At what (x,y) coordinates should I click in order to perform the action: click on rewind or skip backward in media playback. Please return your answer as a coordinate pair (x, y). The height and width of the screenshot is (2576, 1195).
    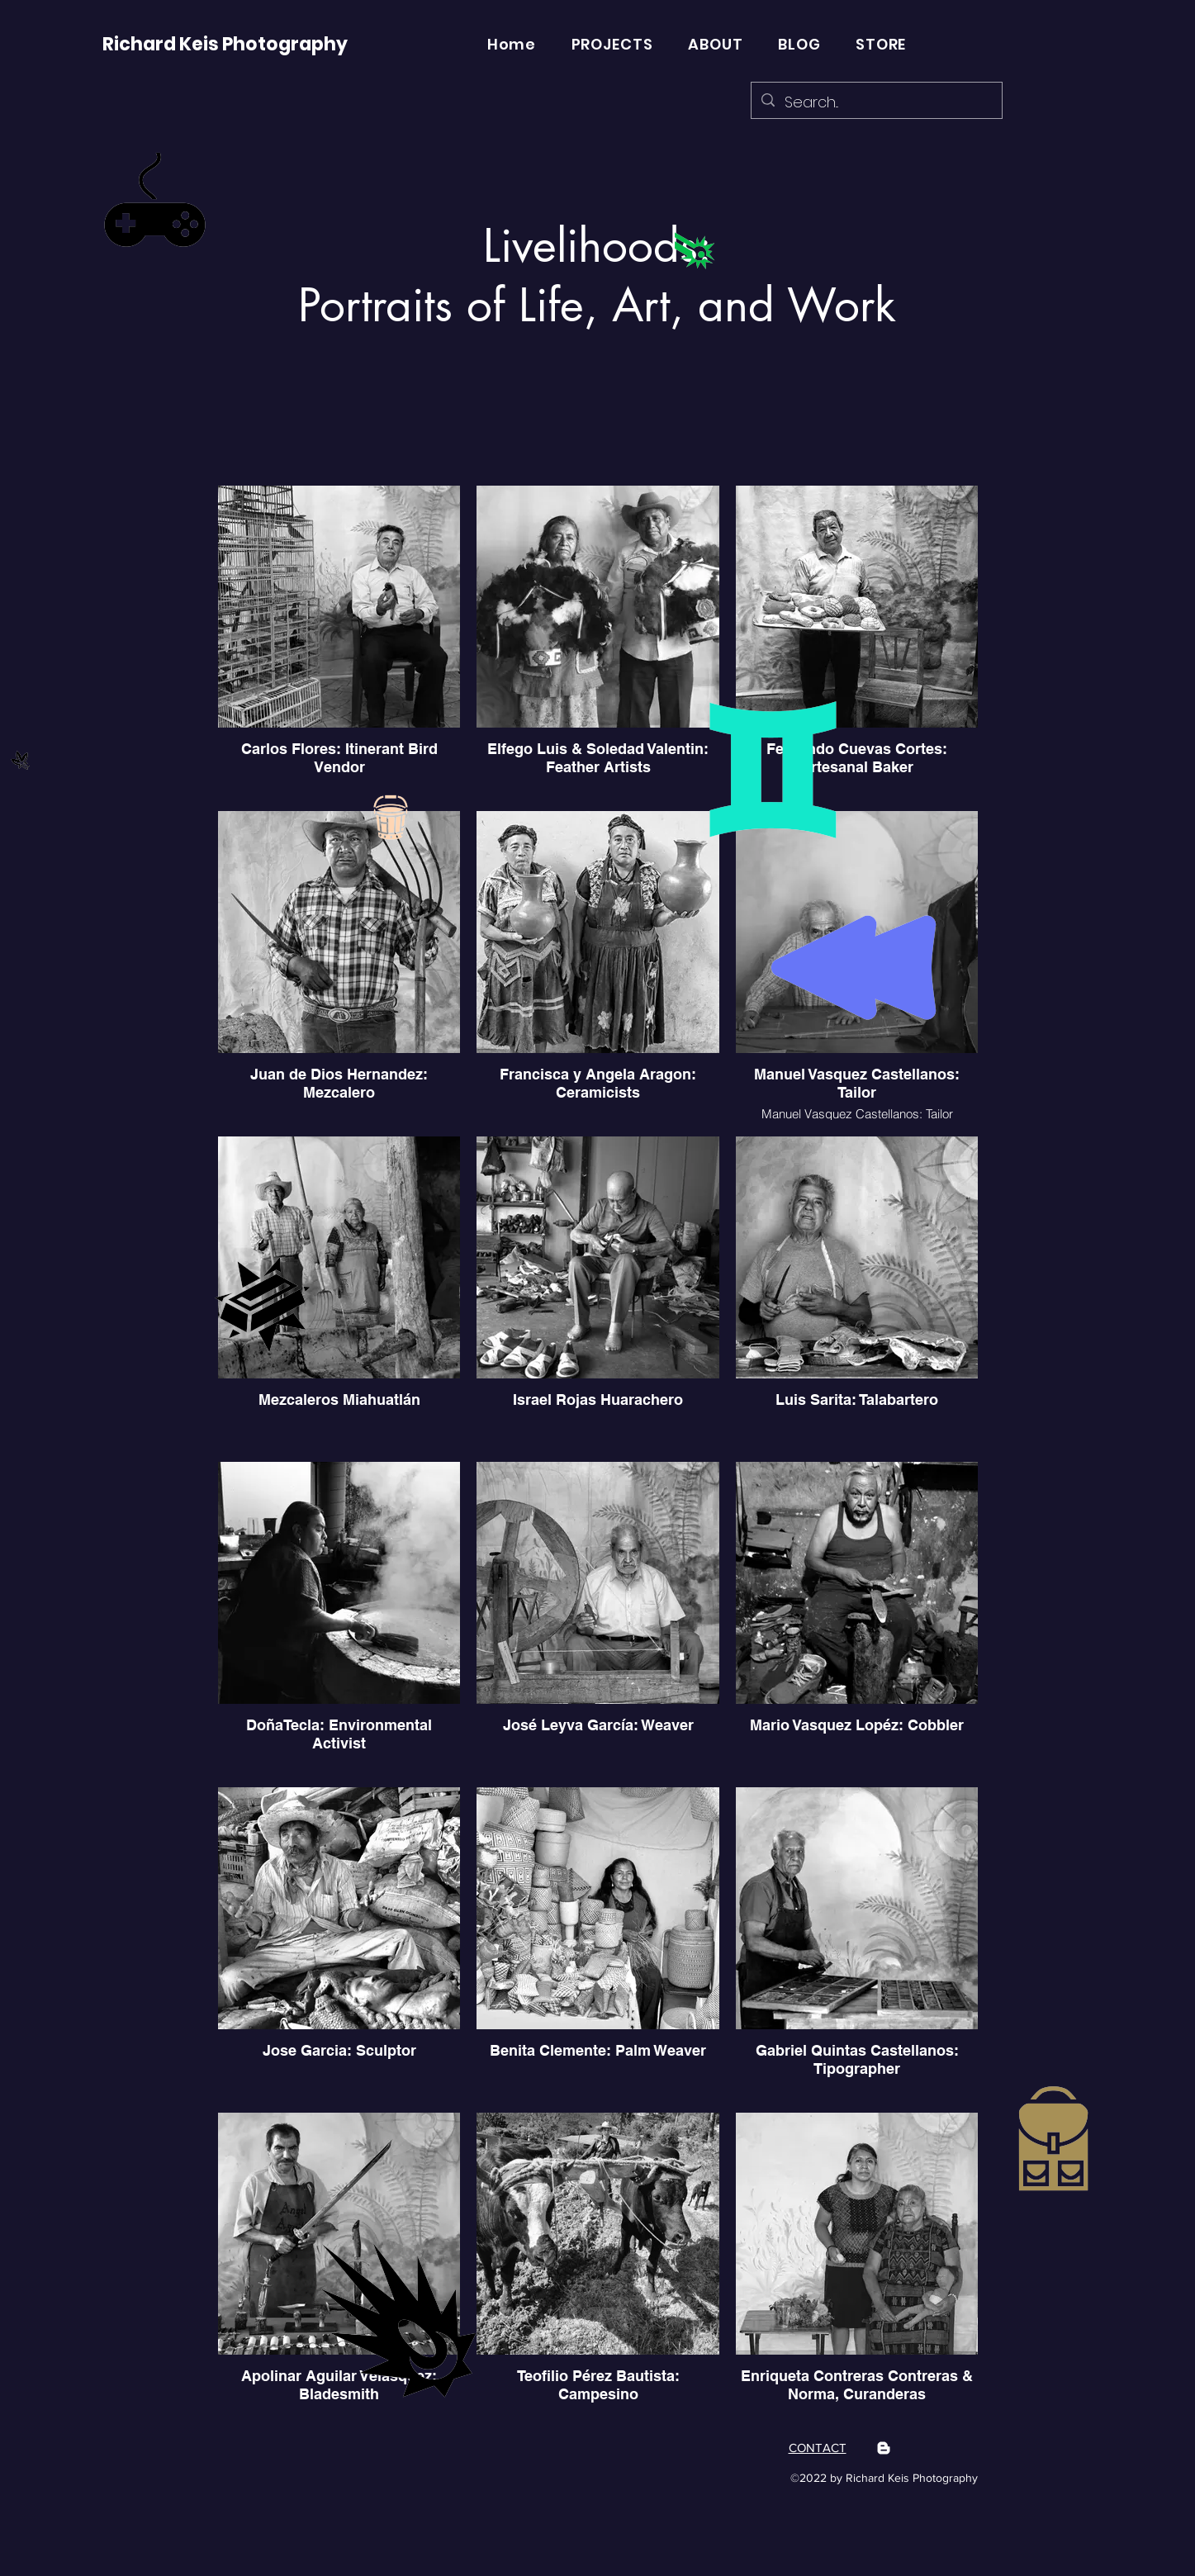
    Looking at the image, I should click on (853, 967).